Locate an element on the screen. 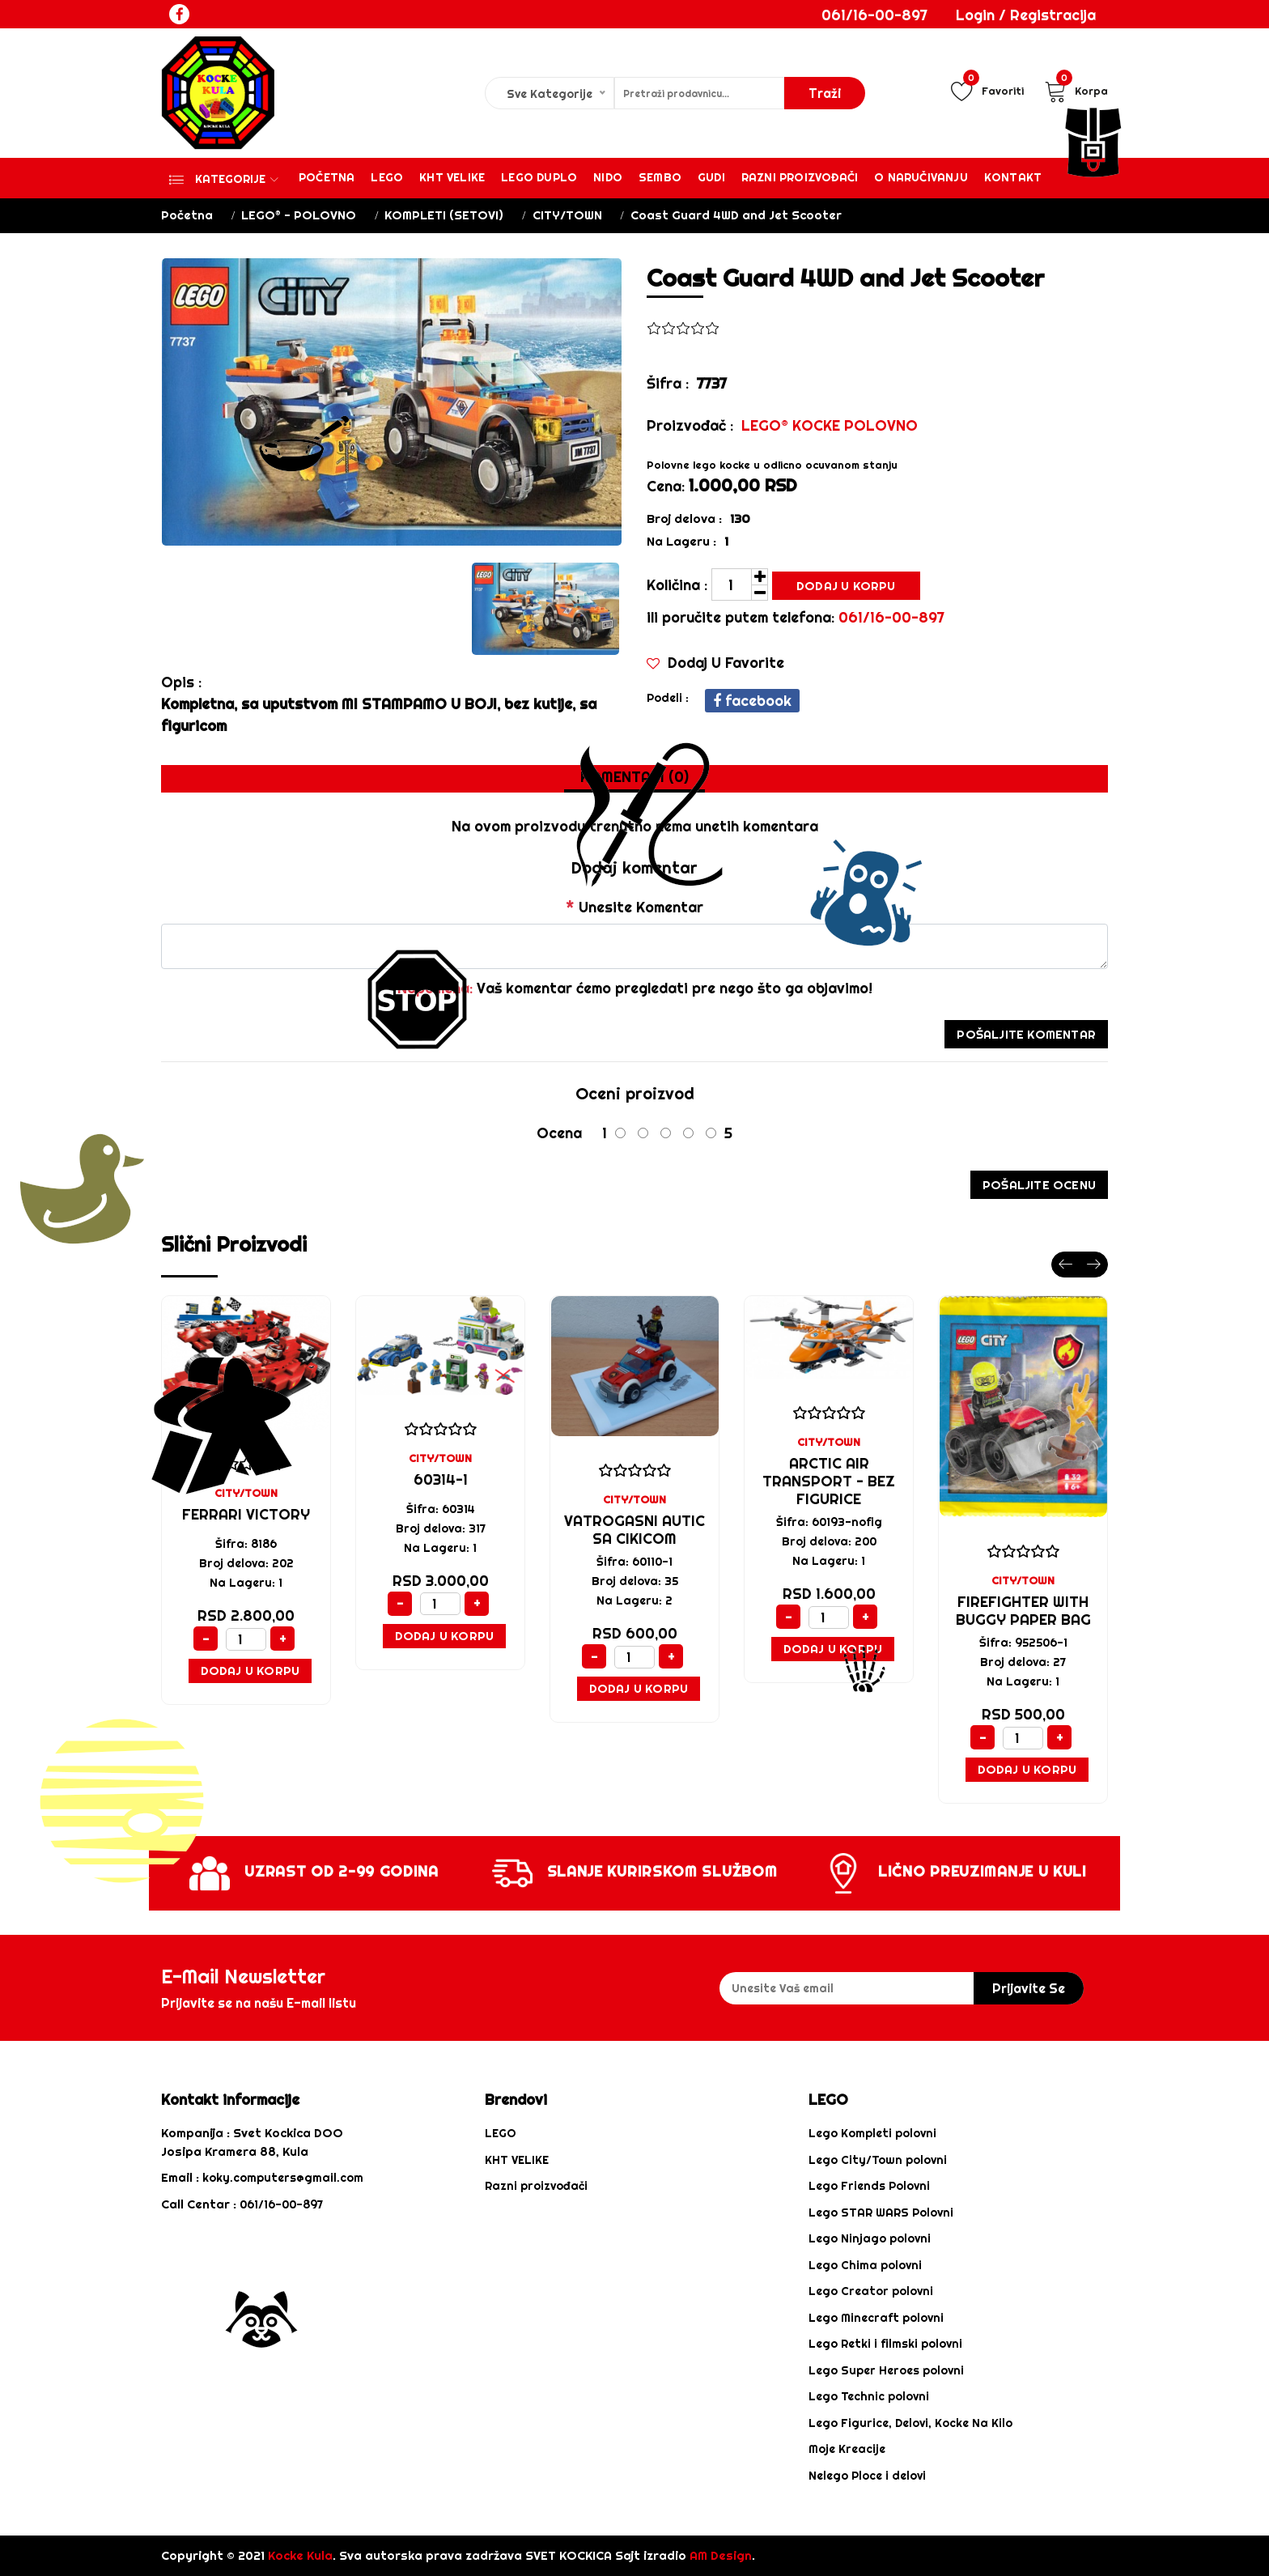 Image resolution: width=1269 pixels, height=2576 pixels. indicates a fear or horror game element is located at coordinates (864, 895).